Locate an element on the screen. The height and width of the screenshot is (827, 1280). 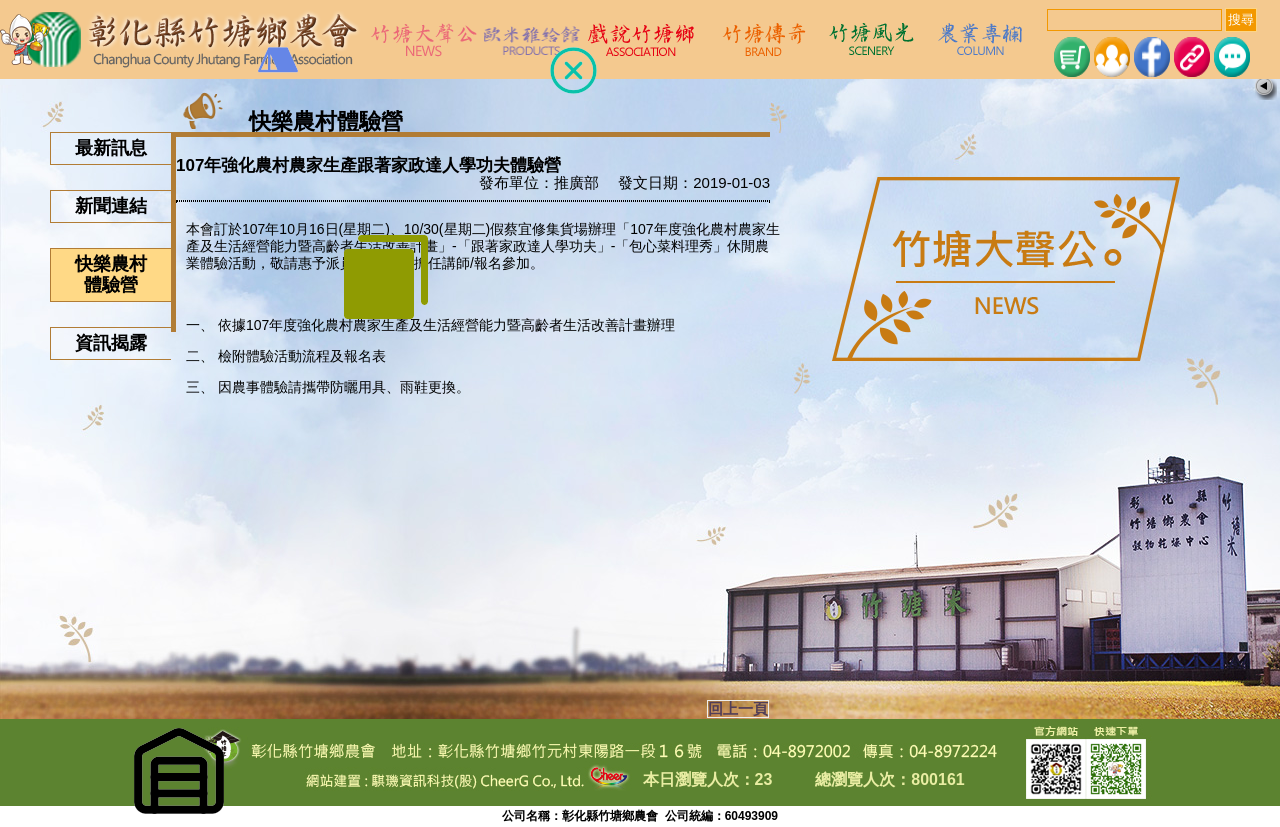
access warehouse or storage inventory is located at coordinates (179, 773).